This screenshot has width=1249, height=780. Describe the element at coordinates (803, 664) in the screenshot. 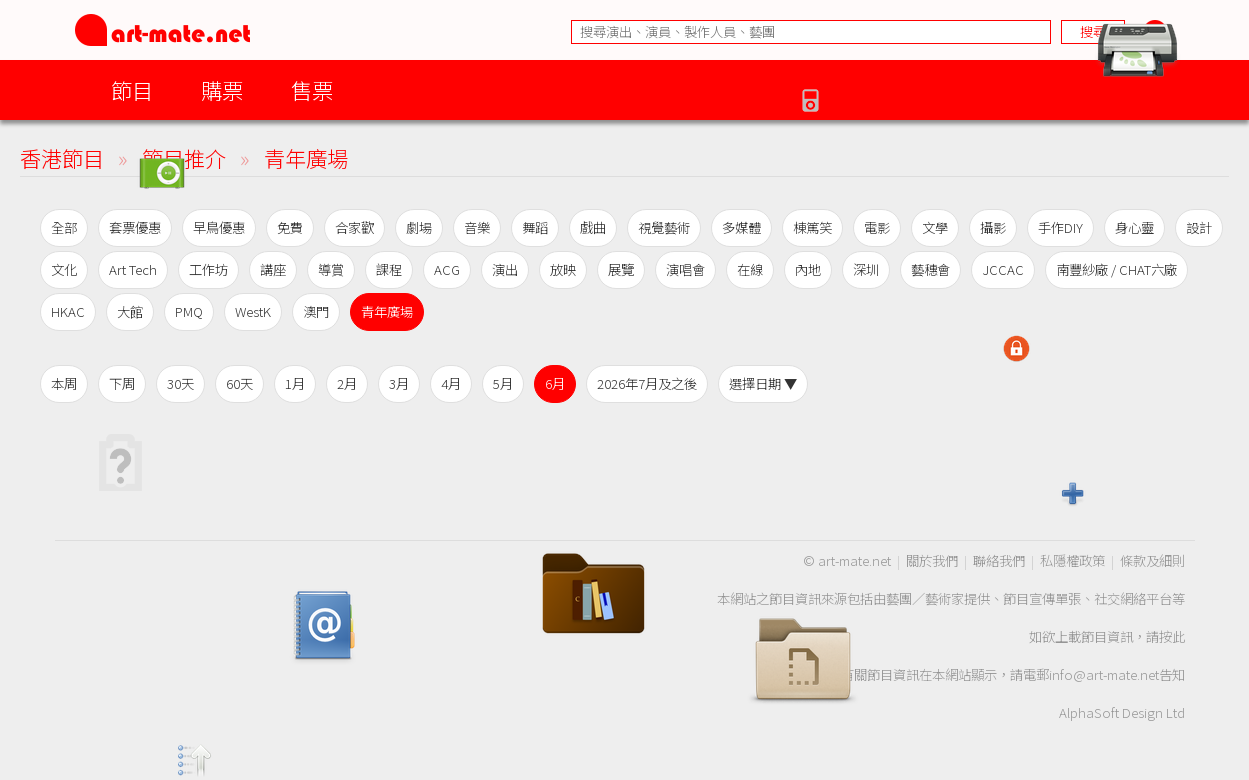

I see `access your templates folder` at that location.